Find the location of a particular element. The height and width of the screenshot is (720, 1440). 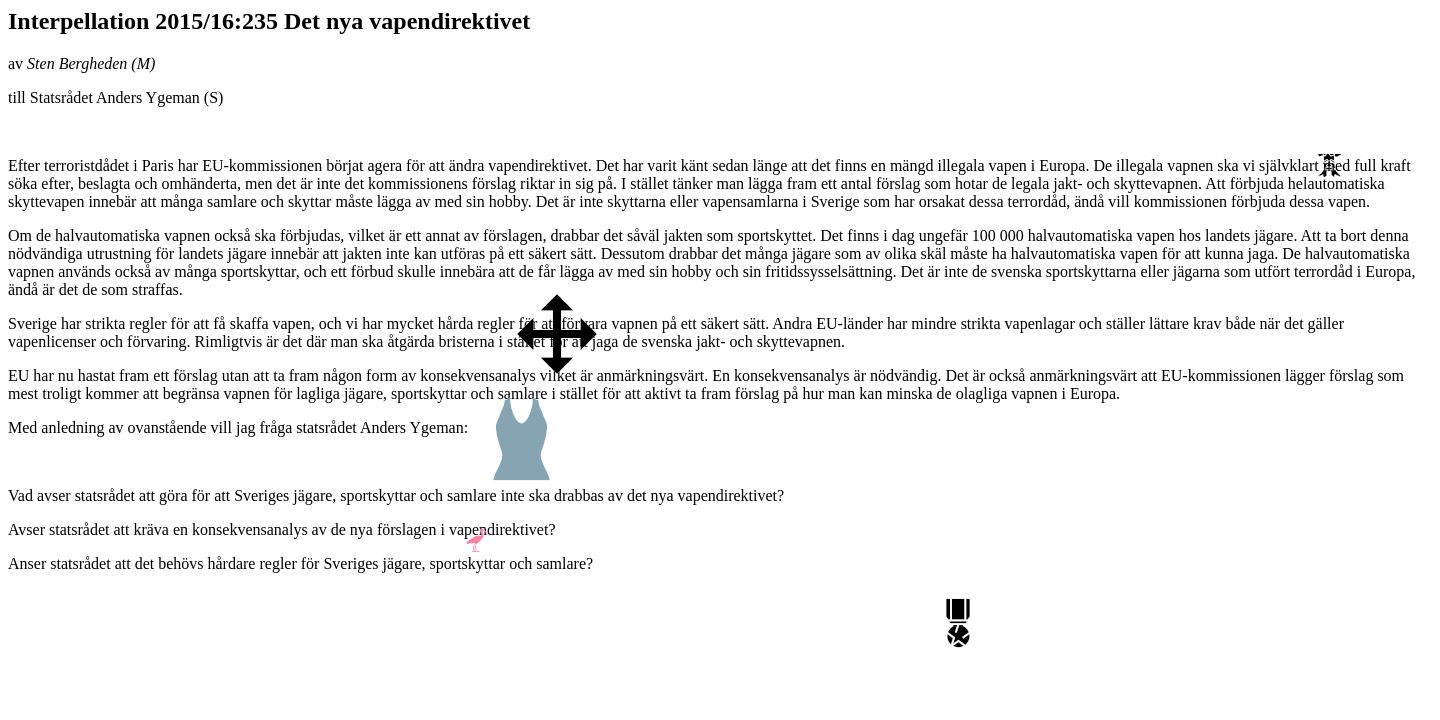

the deku tree character from the legend of zelda series is located at coordinates (1329, 165).